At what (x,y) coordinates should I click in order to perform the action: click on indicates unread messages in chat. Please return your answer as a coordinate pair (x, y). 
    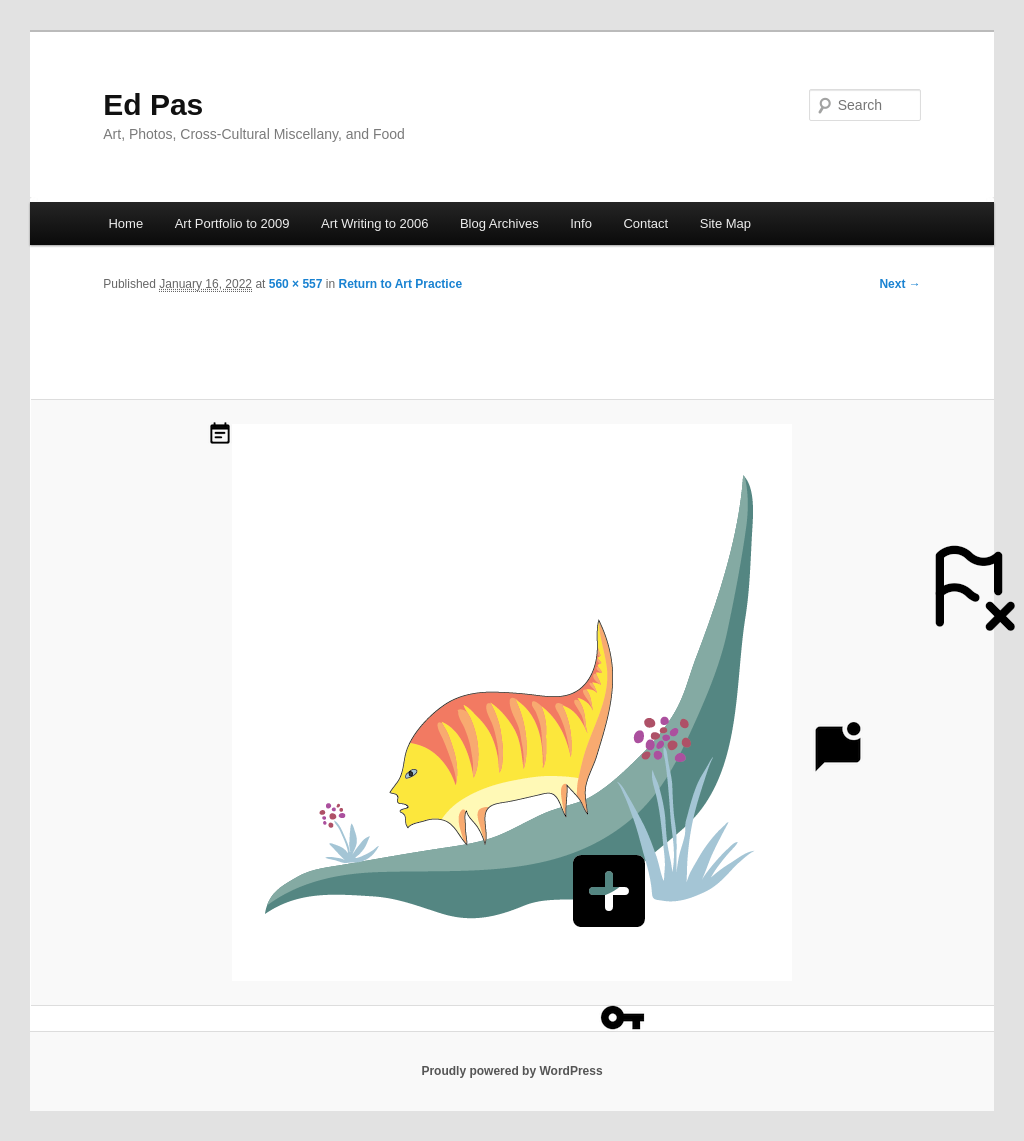
    Looking at the image, I should click on (838, 749).